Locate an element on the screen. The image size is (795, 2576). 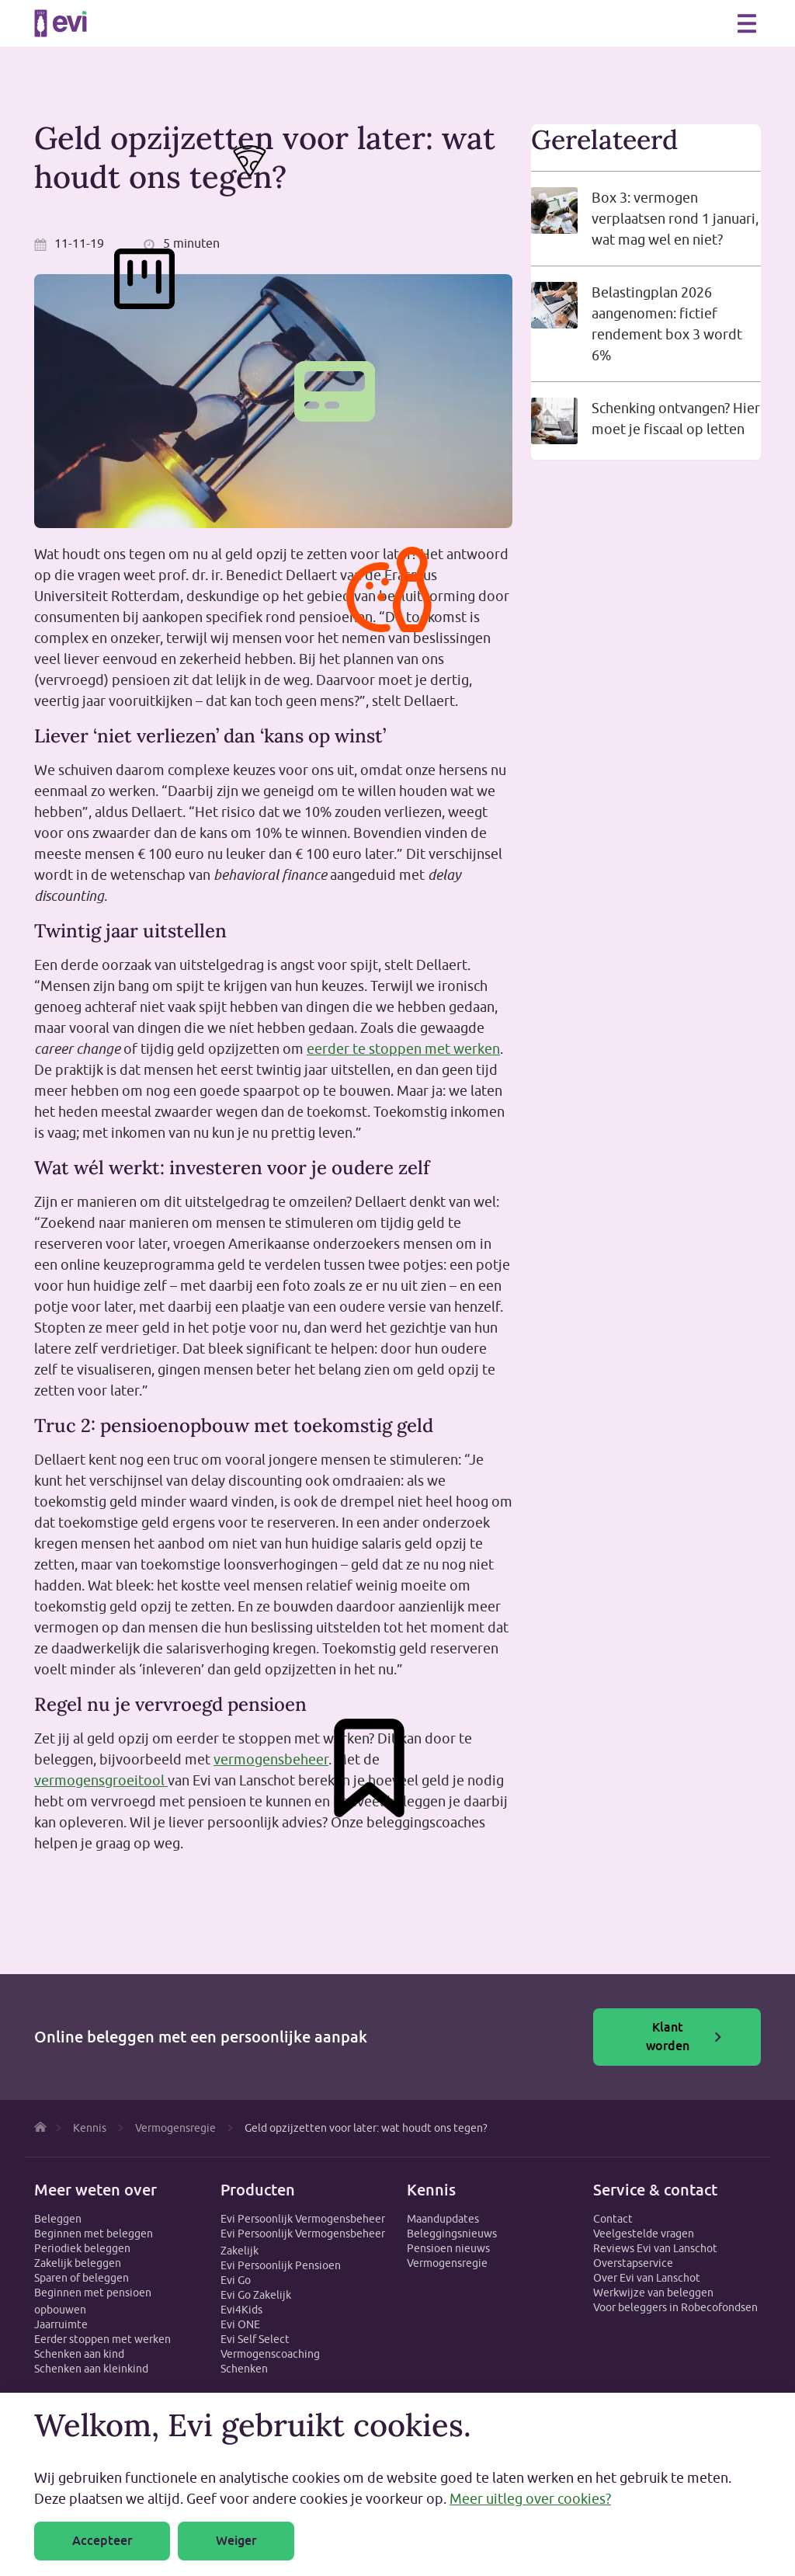
browse food or restaurant options is located at coordinates (249, 160).